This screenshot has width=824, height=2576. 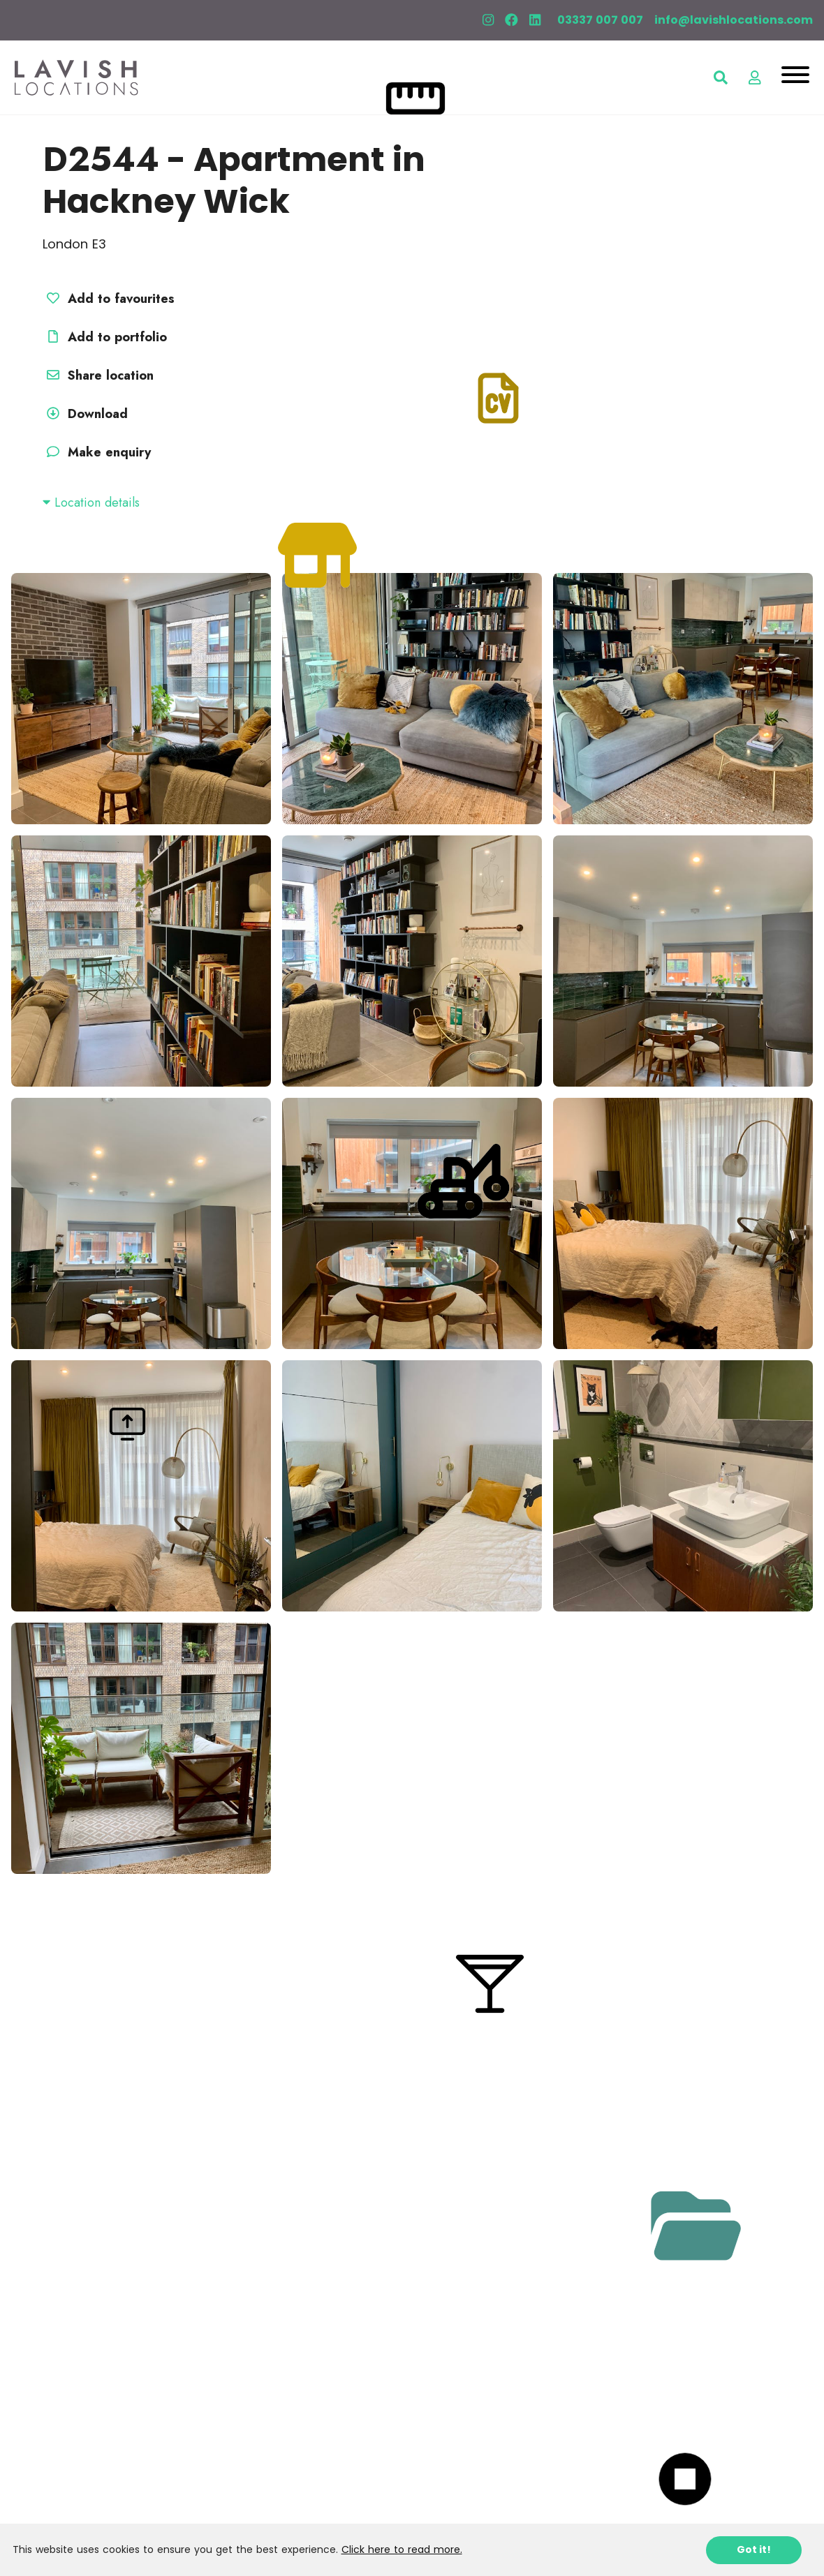 What do you see at coordinates (498, 398) in the screenshot?
I see `view or upload your resume` at bounding box center [498, 398].